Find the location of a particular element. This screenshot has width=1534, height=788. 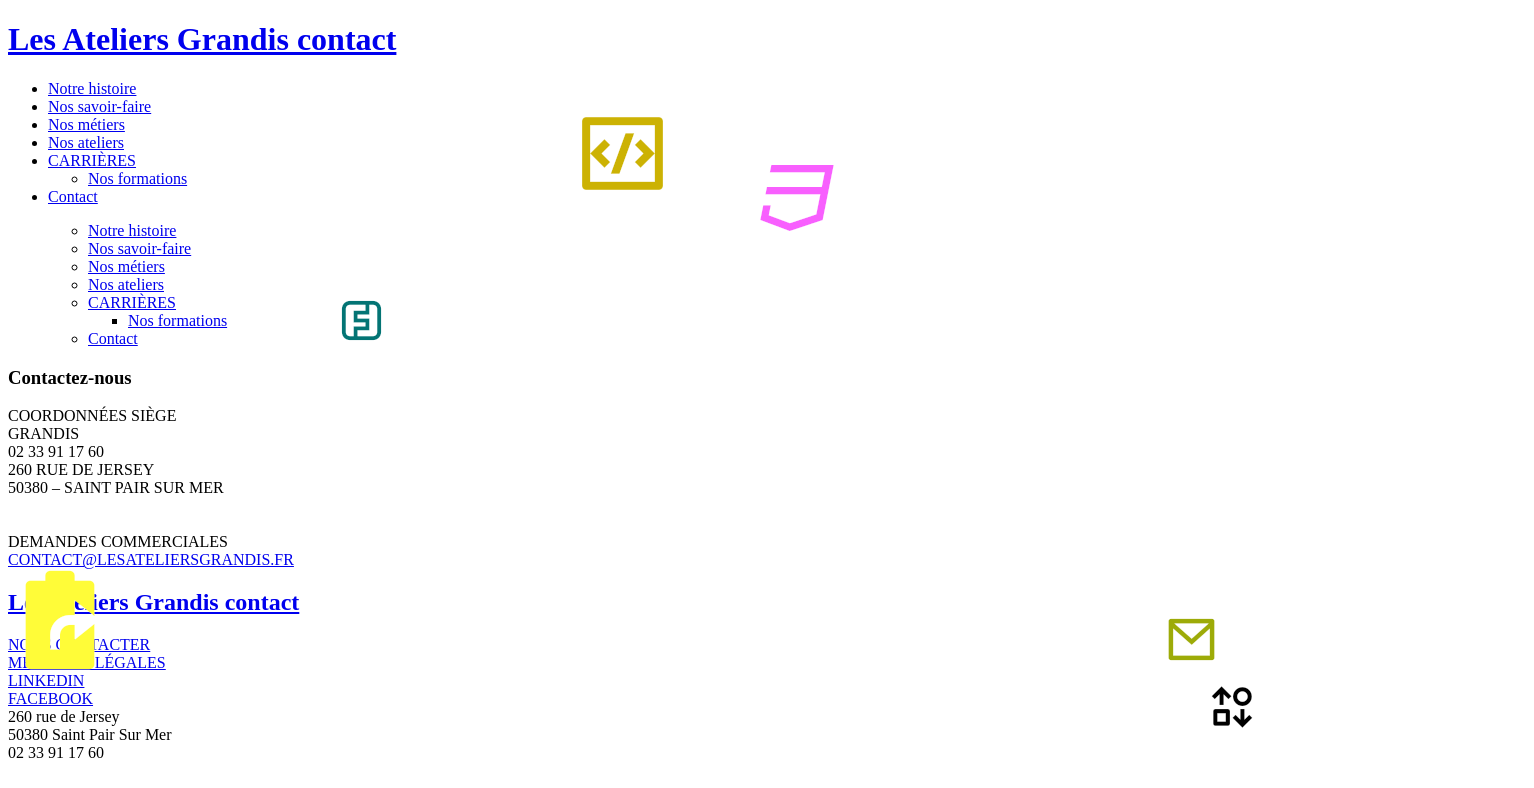

share battery power with another device is located at coordinates (60, 620).